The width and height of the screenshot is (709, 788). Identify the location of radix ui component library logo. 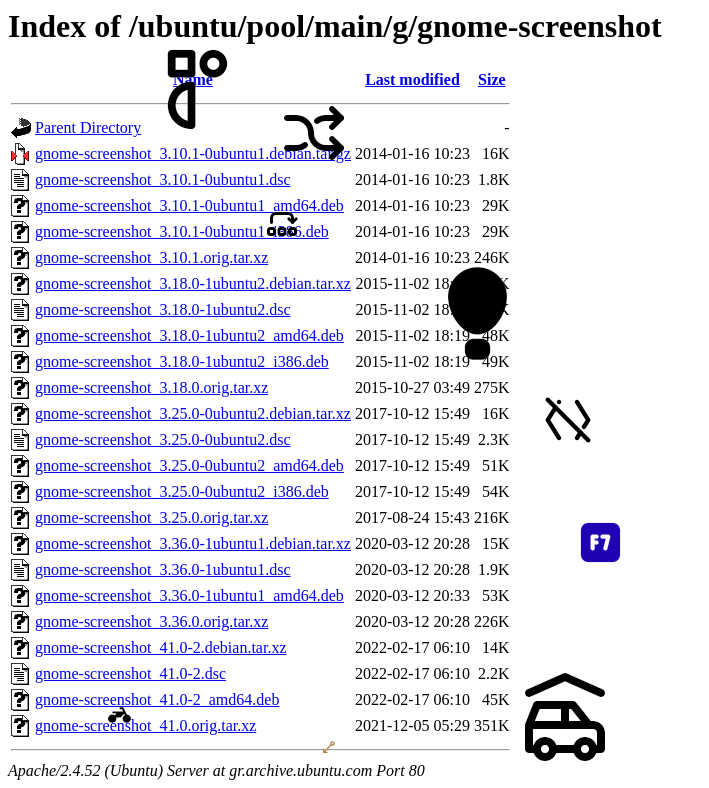
(195, 89).